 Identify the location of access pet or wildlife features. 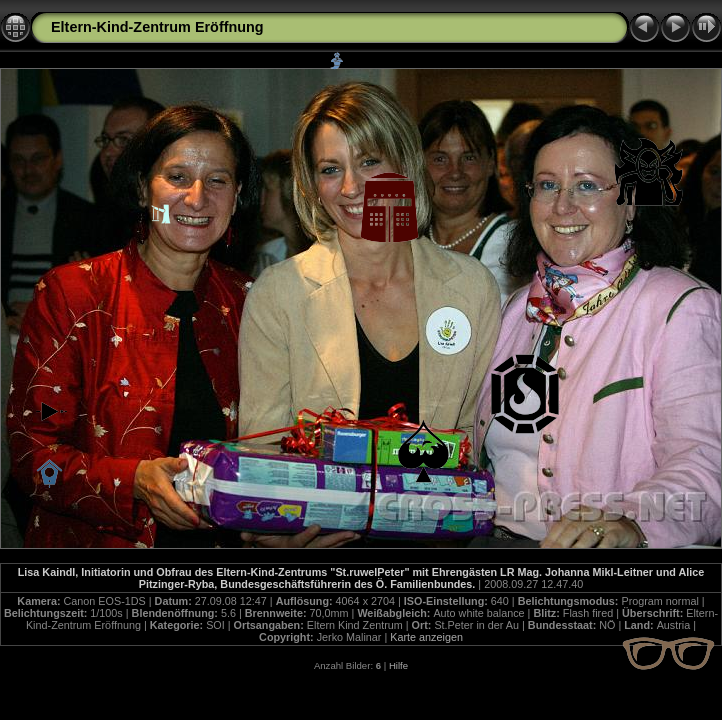
(49, 473).